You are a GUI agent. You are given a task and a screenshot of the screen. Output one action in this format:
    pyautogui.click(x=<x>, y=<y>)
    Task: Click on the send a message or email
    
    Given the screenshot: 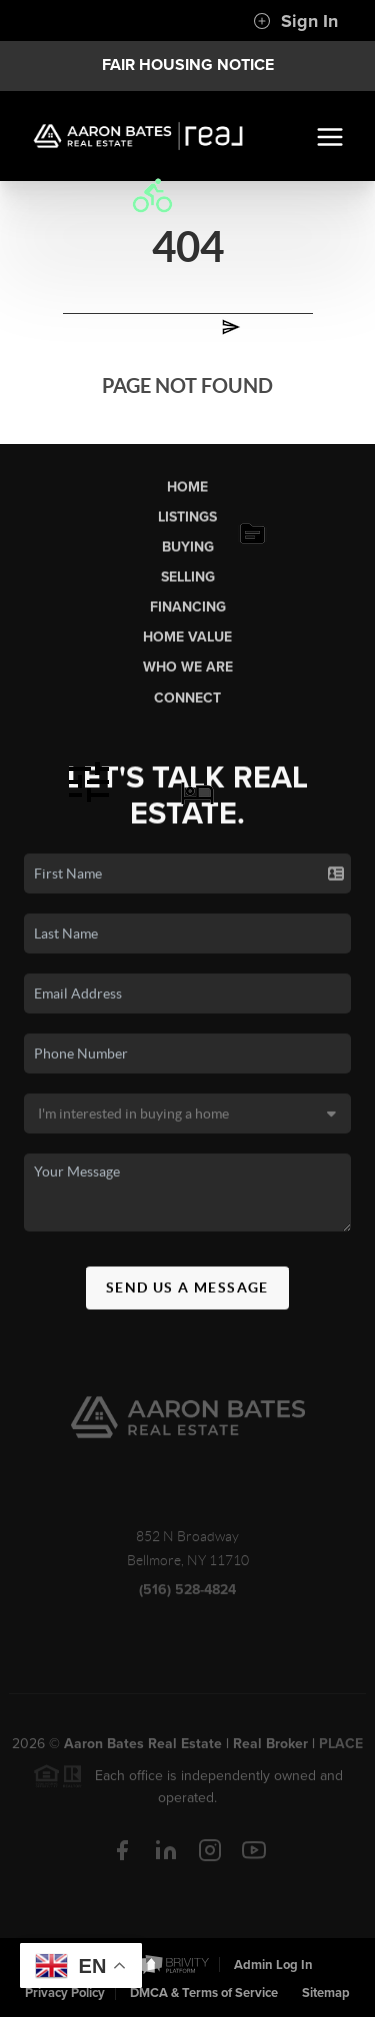 What is the action you would take?
    pyautogui.click(x=231, y=327)
    